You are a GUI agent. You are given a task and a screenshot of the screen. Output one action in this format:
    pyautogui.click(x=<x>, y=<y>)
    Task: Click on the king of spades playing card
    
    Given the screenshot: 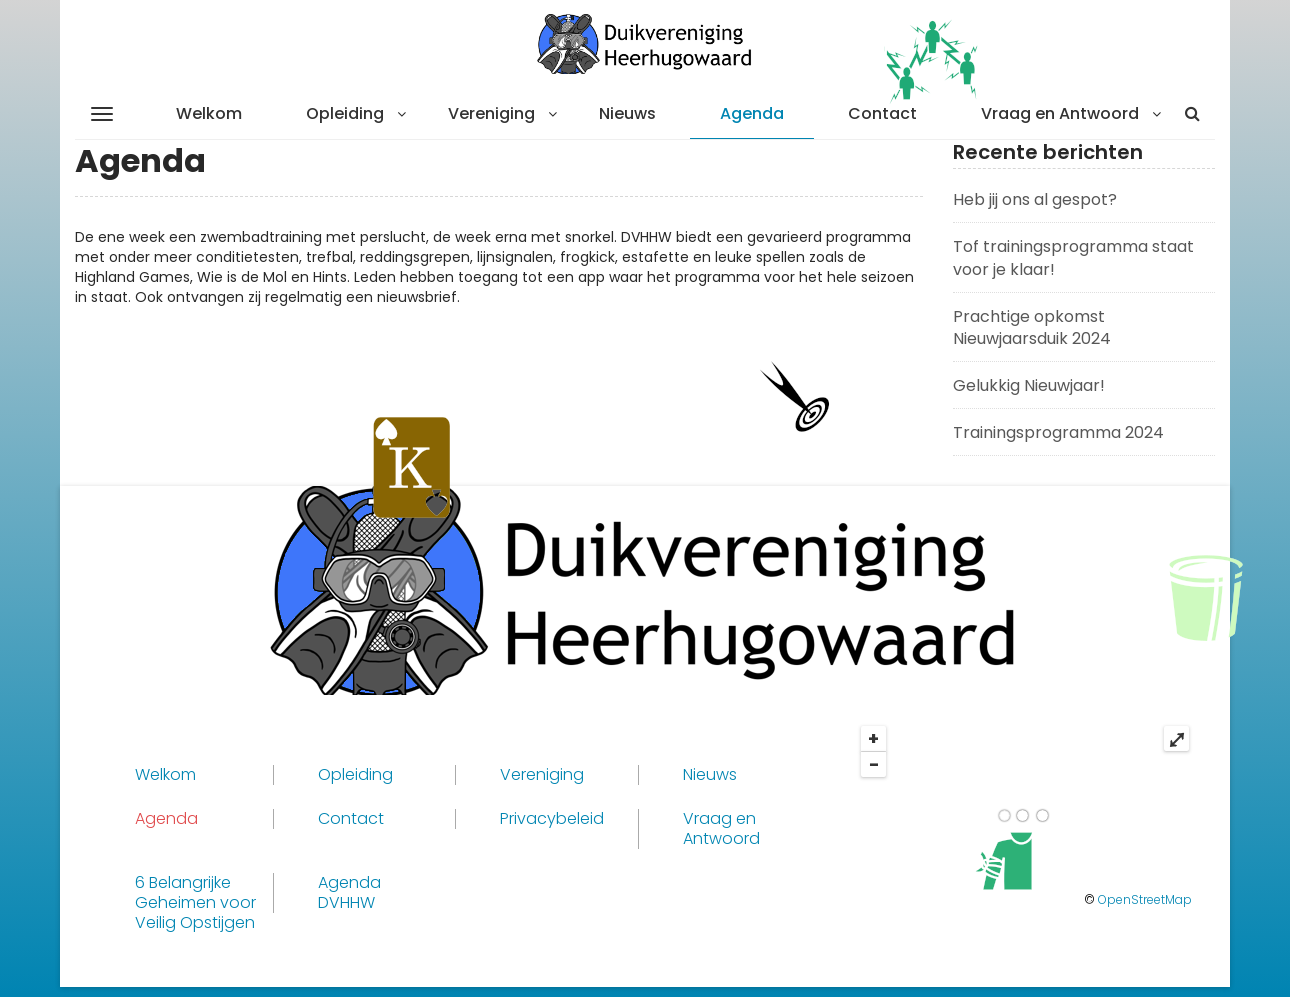 What is the action you would take?
    pyautogui.click(x=411, y=467)
    